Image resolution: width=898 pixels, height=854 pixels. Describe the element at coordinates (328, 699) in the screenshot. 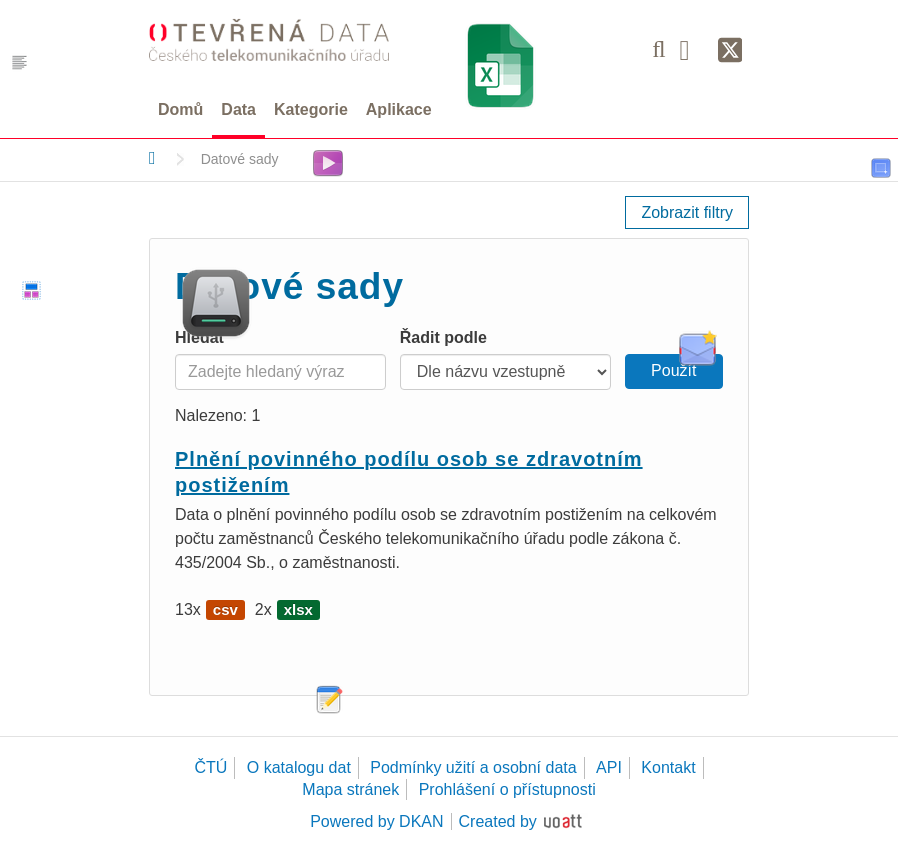

I see `open the text editor application` at that location.